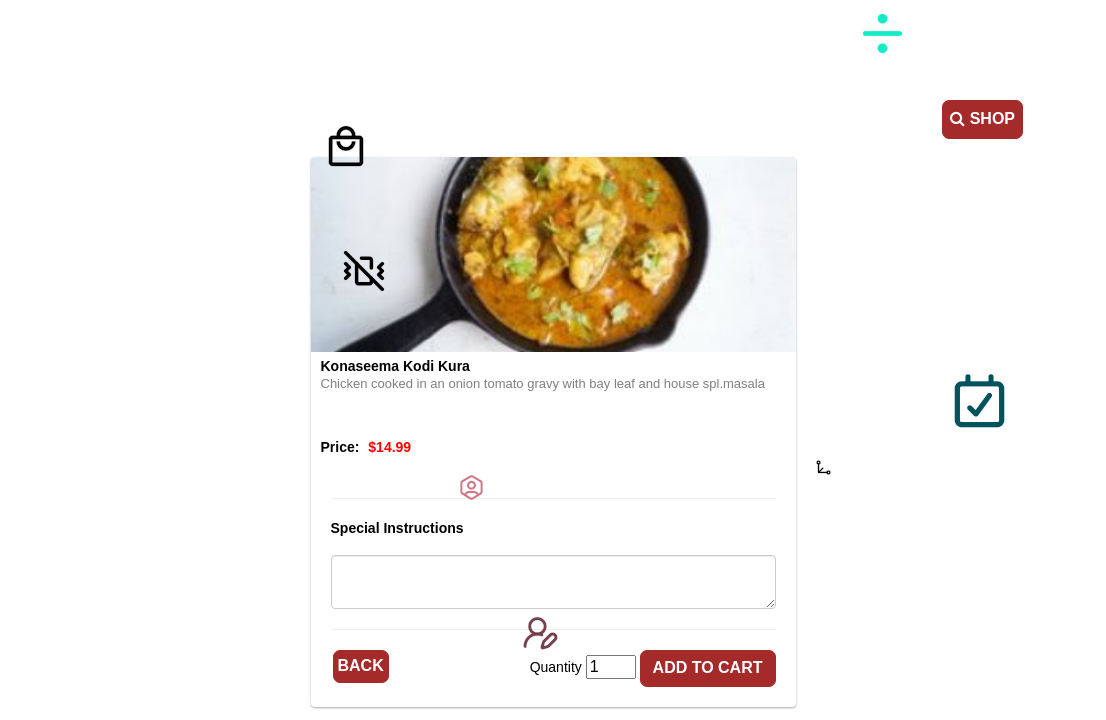 The width and height of the screenshot is (1106, 720). What do you see at coordinates (471, 487) in the screenshot?
I see `view user profile` at bounding box center [471, 487].